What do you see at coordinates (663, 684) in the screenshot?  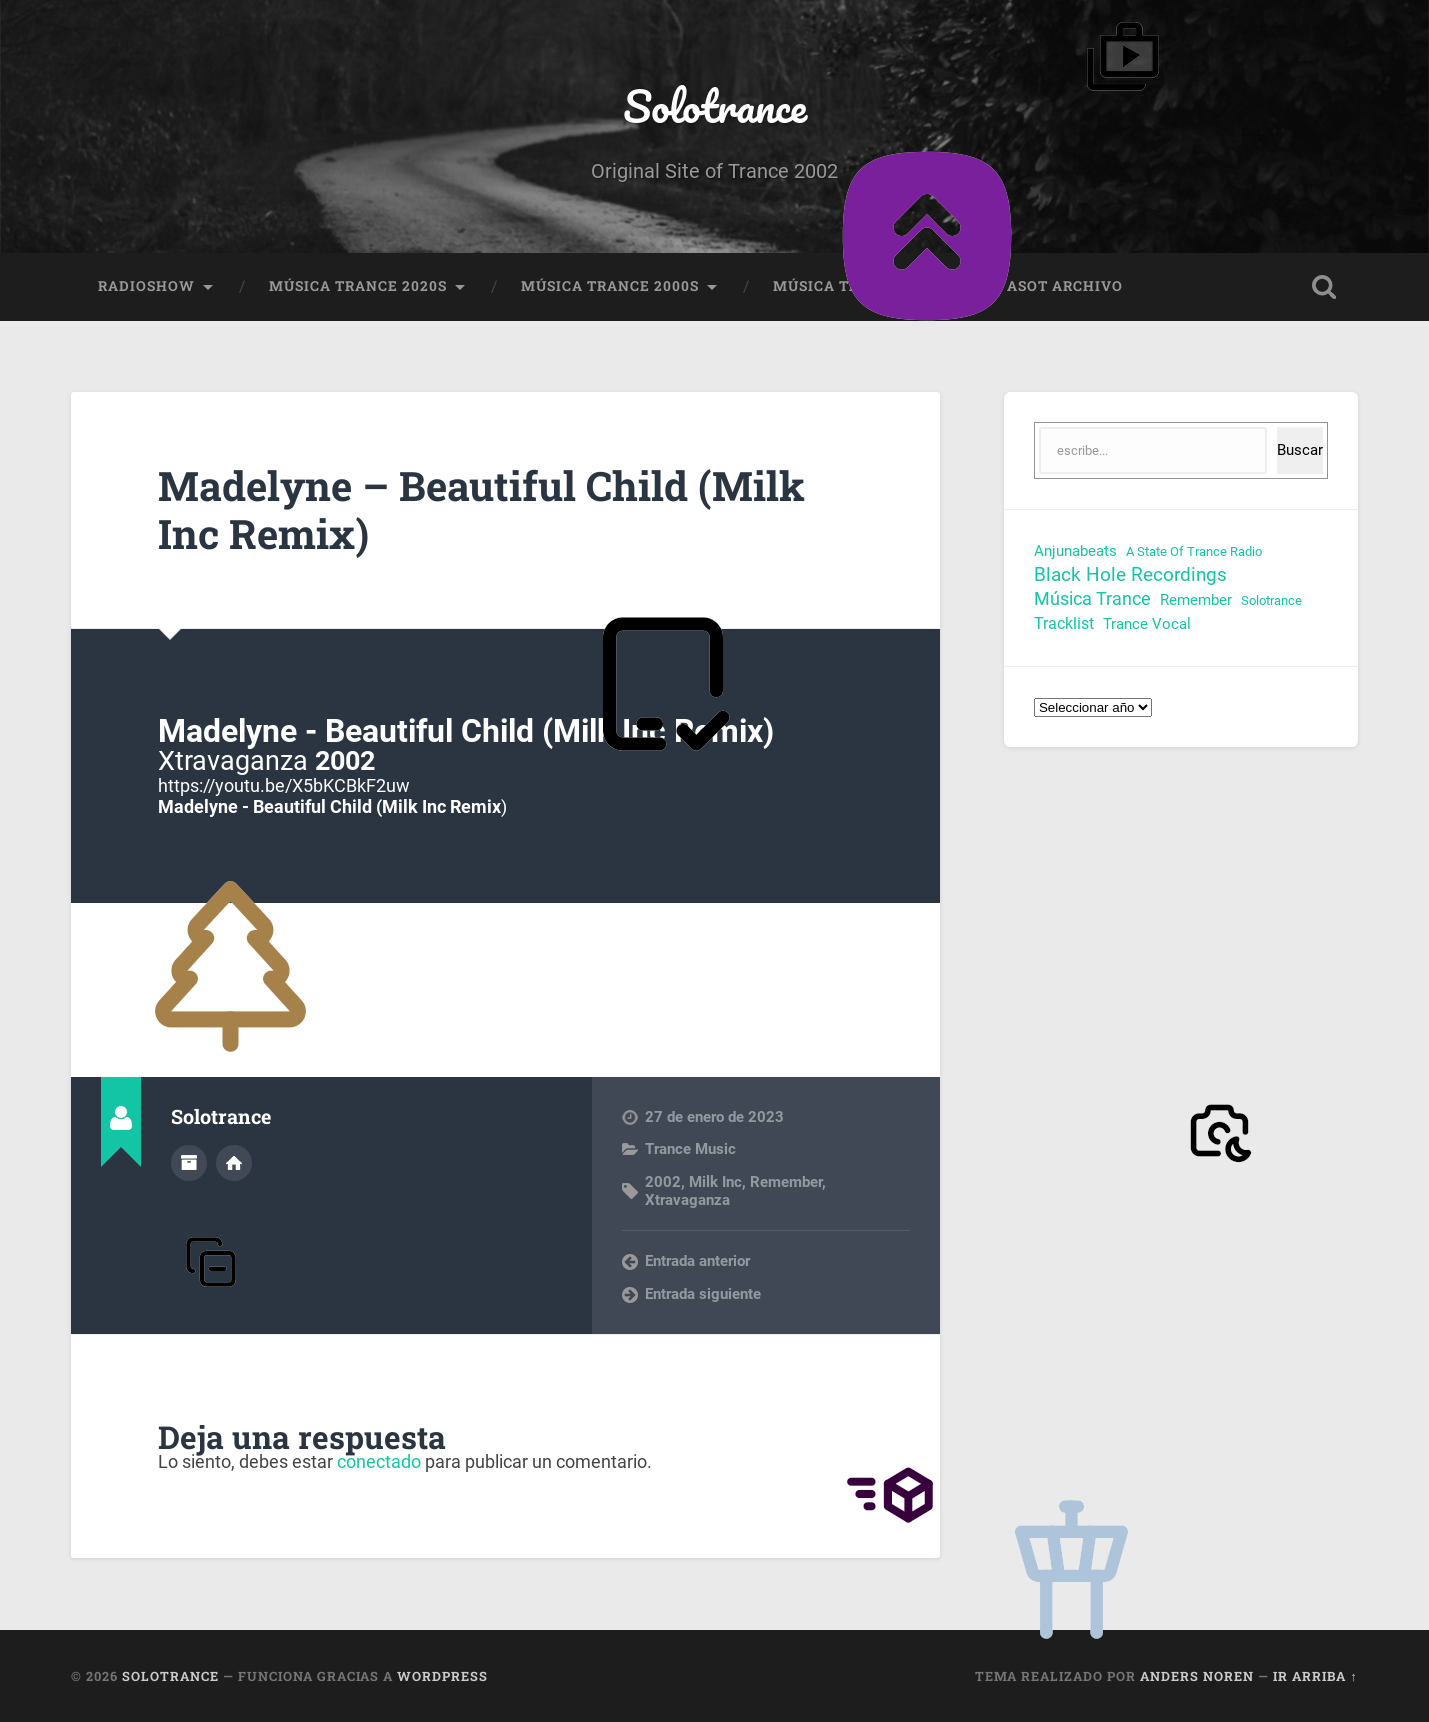 I see `ipad successfully connected or paired` at bounding box center [663, 684].